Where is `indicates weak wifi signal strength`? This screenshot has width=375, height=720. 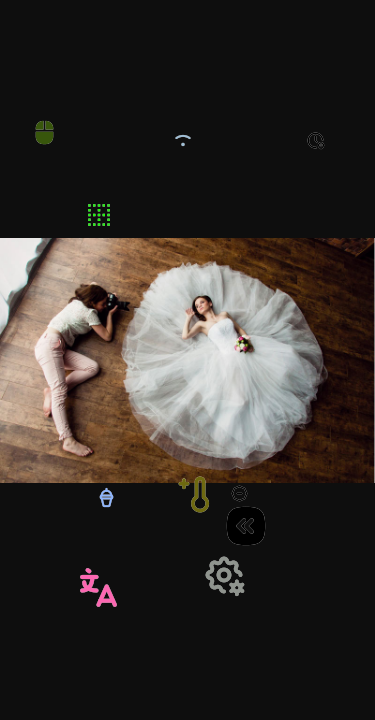 indicates weak wifi signal strength is located at coordinates (183, 132).